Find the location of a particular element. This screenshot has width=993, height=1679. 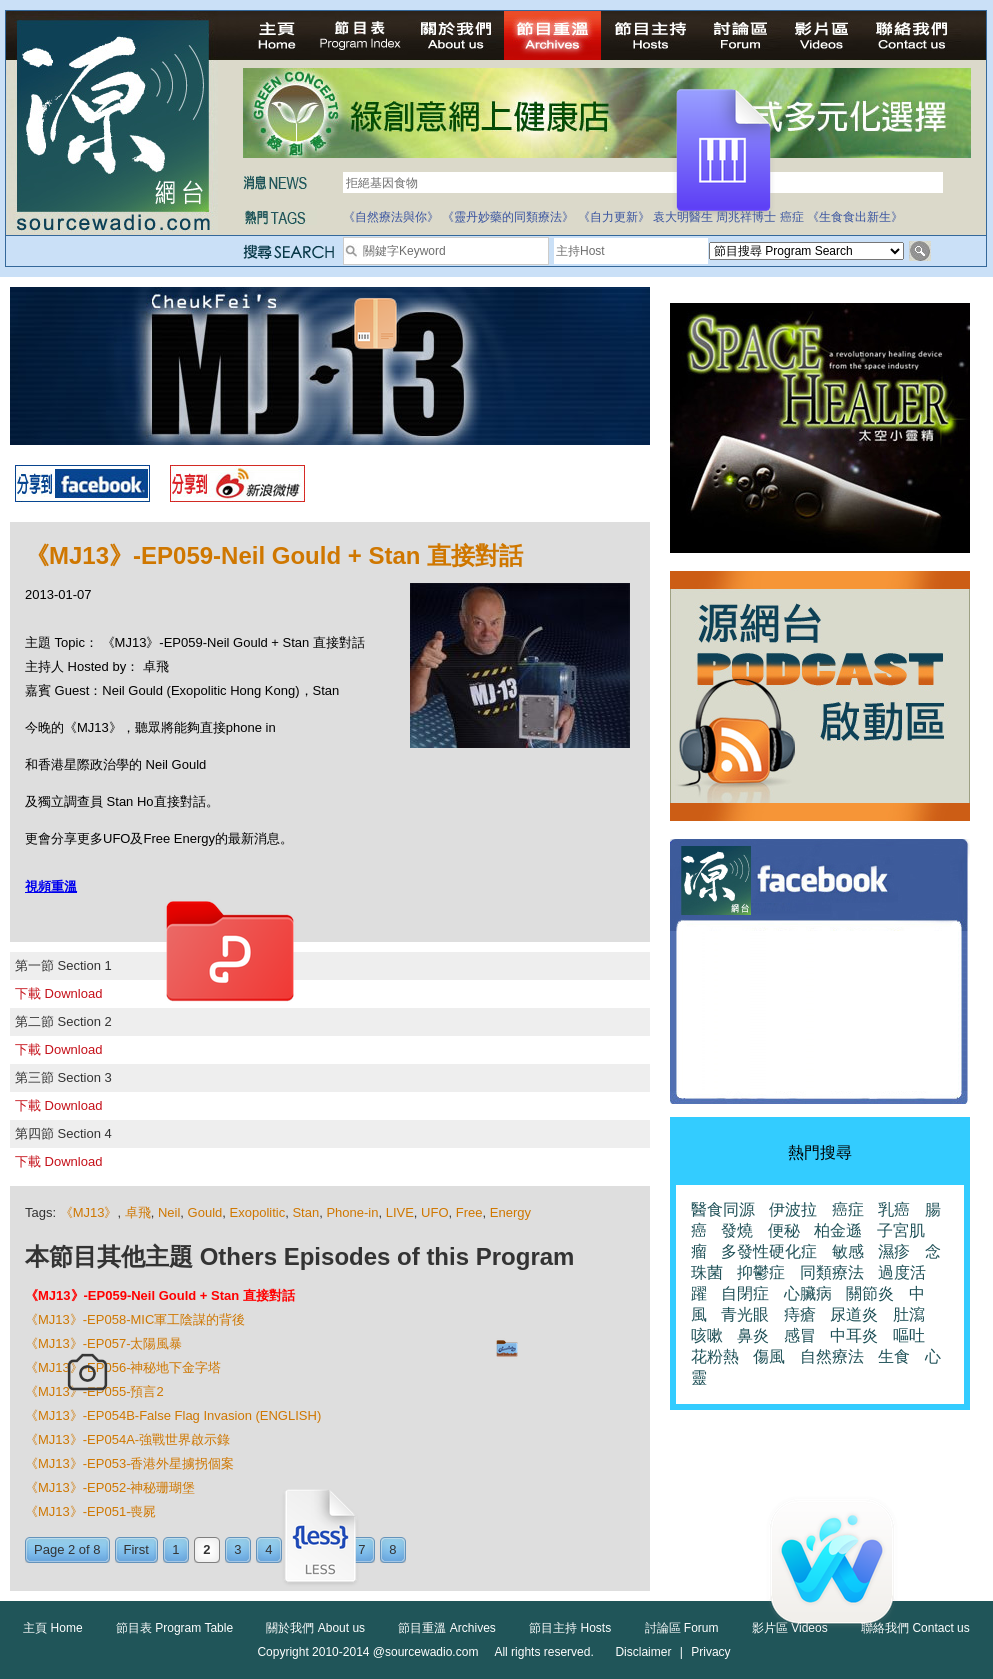

a midi audio file is located at coordinates (723, 152).